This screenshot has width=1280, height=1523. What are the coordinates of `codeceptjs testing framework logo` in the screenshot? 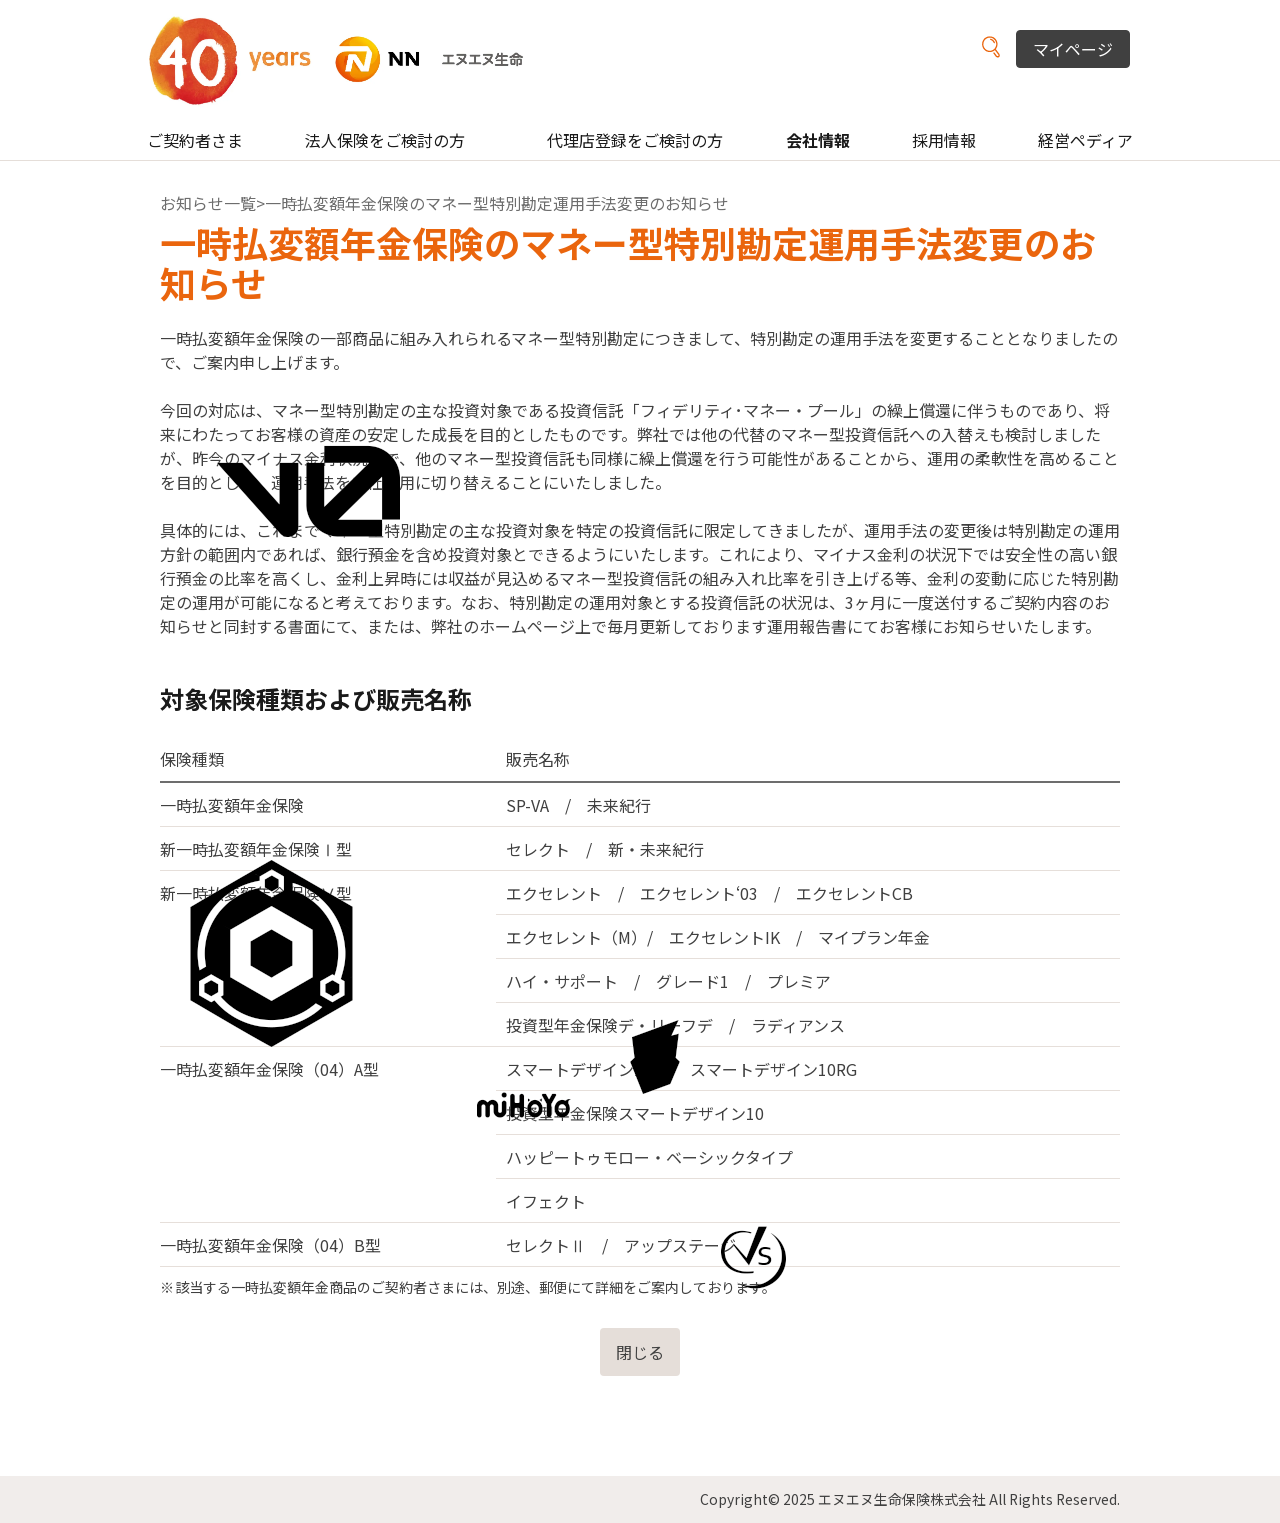 It's located at (753, 1257).